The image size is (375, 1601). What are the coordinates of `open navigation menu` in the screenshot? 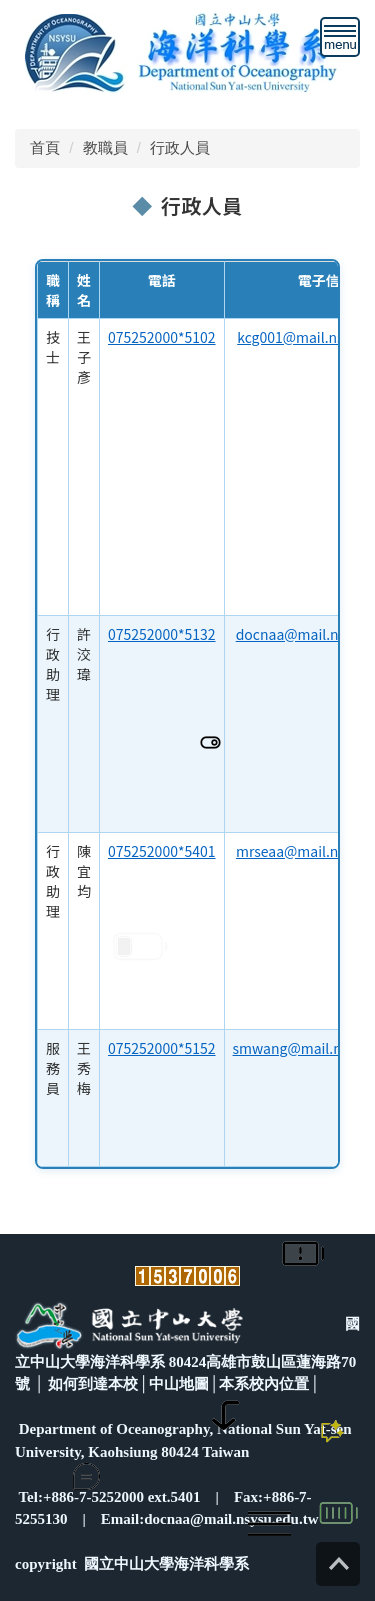 It's located at (269, 1522).